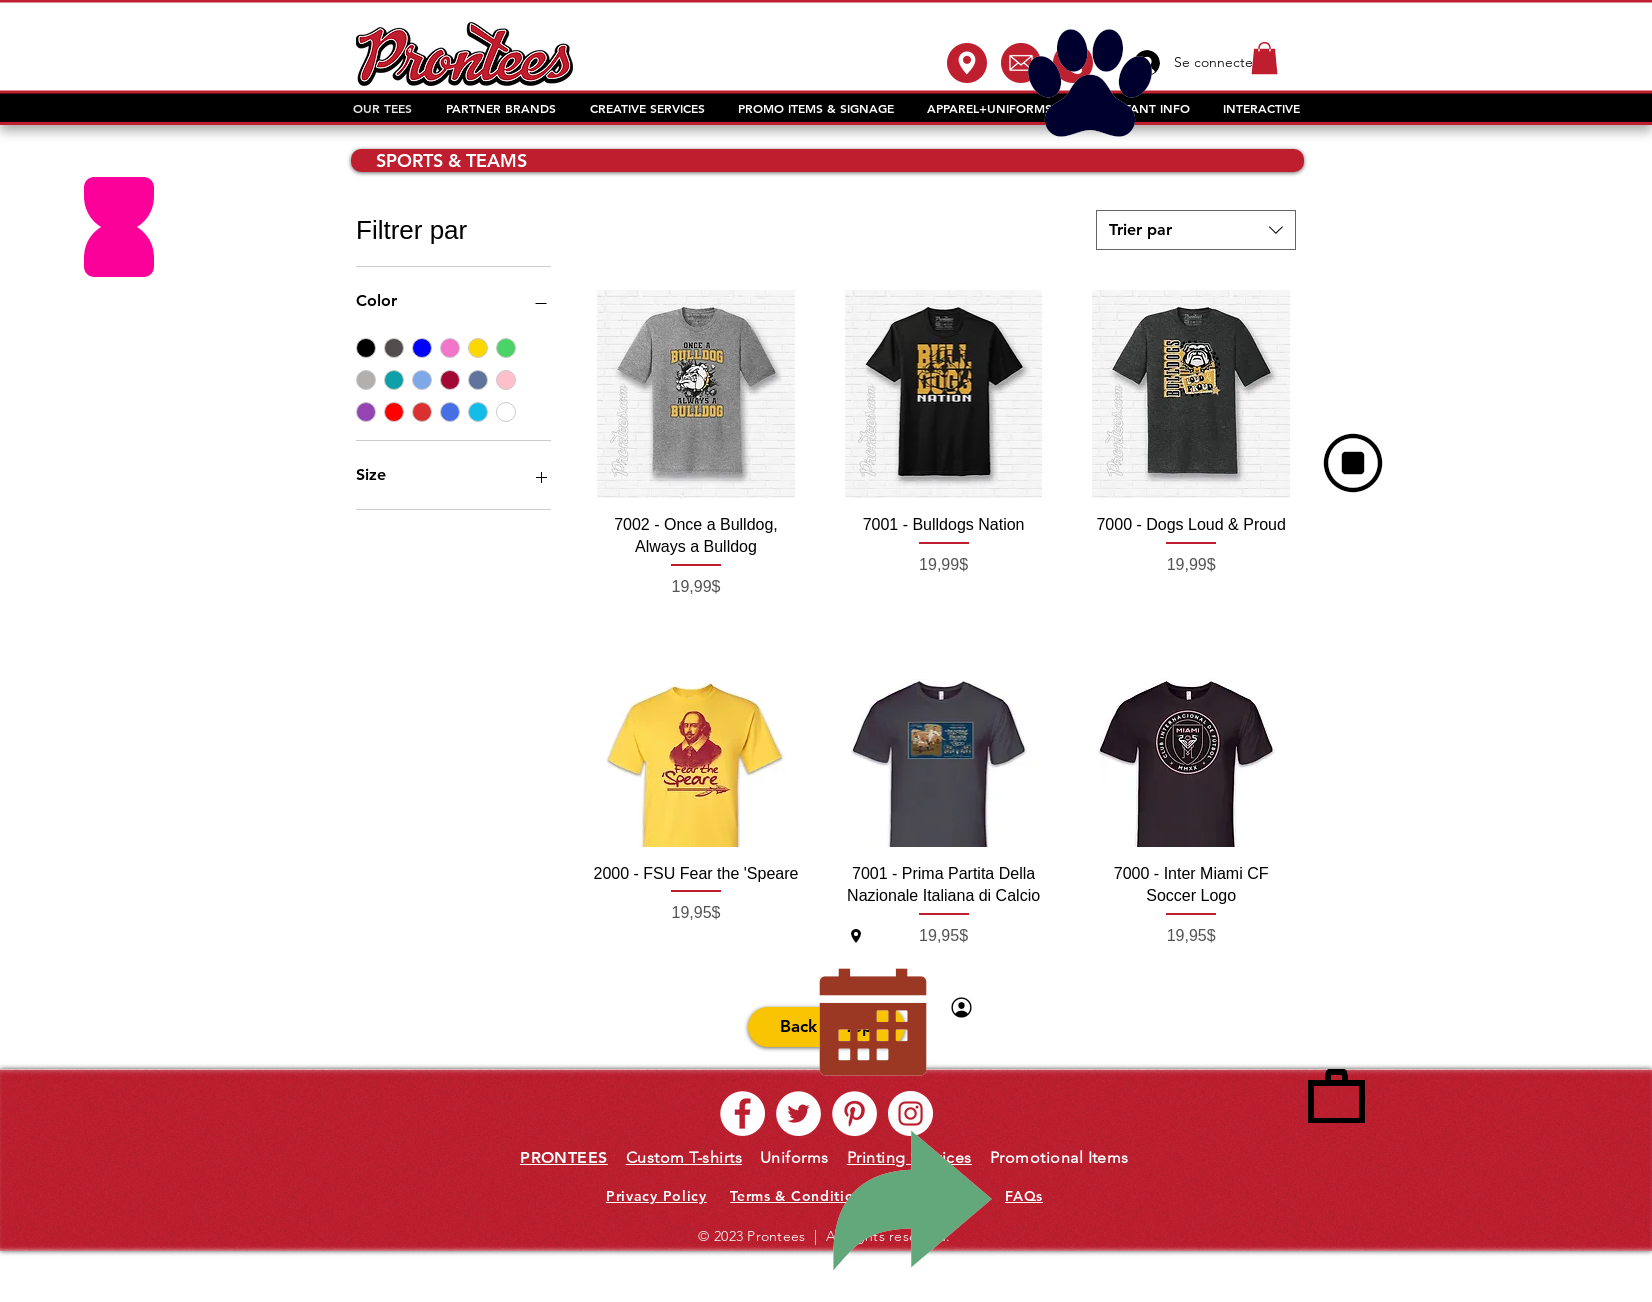 This screenshot has width=1652, height=1302. I want to click on stop media playback, so click(1353, 463).